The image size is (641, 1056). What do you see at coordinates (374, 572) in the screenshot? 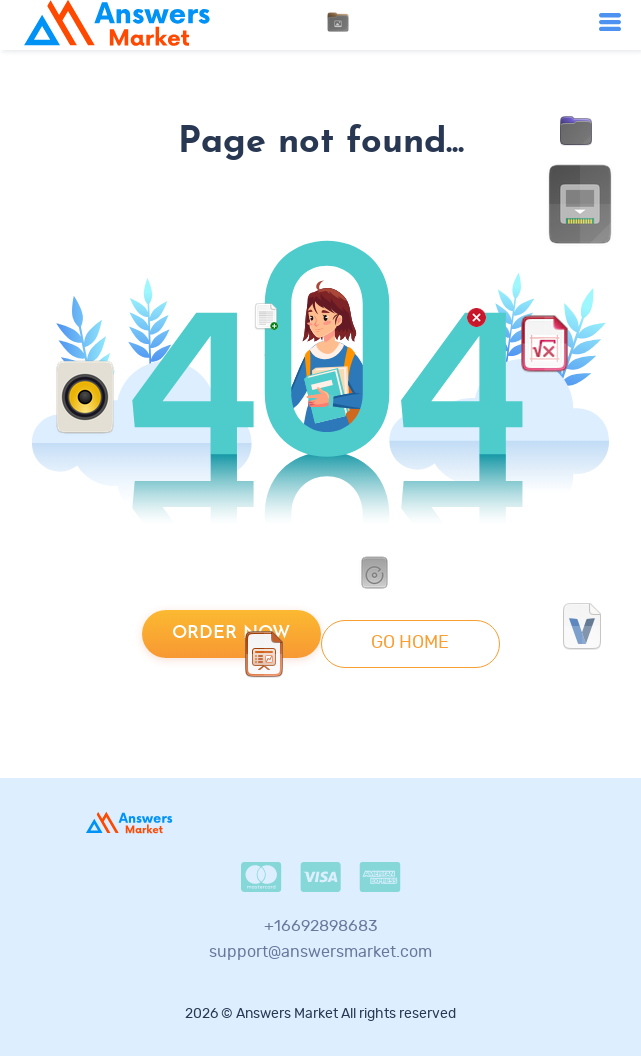
I see `access hard drive storage` at bounding box center [374, 572].